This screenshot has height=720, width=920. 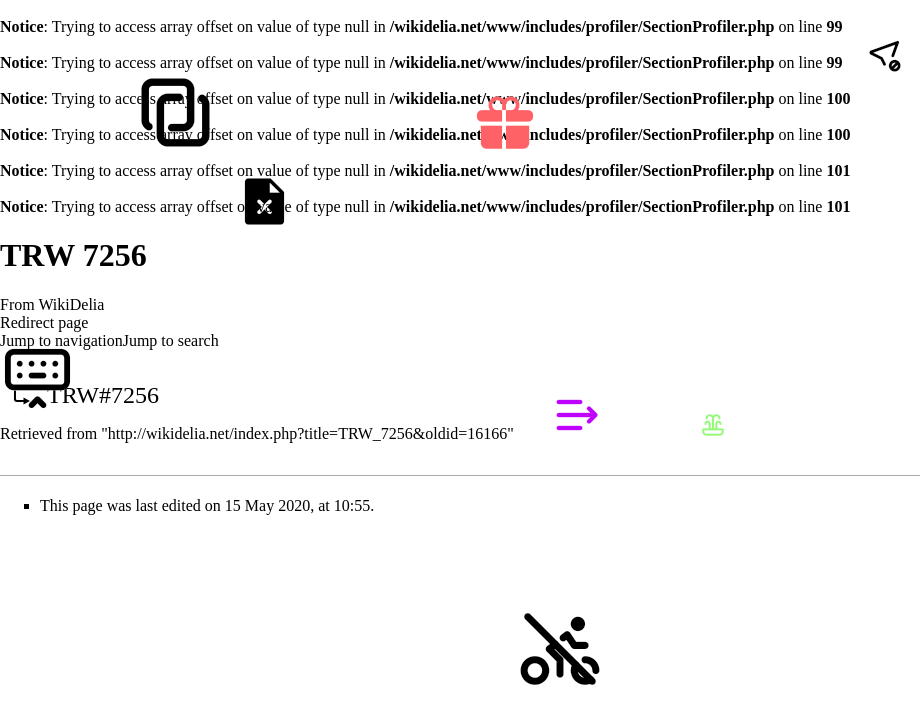 What do you see at coordinates (576, 415) in the screenshot?
I see `disable text wrapping in editor` at bounding box center [576, 415].